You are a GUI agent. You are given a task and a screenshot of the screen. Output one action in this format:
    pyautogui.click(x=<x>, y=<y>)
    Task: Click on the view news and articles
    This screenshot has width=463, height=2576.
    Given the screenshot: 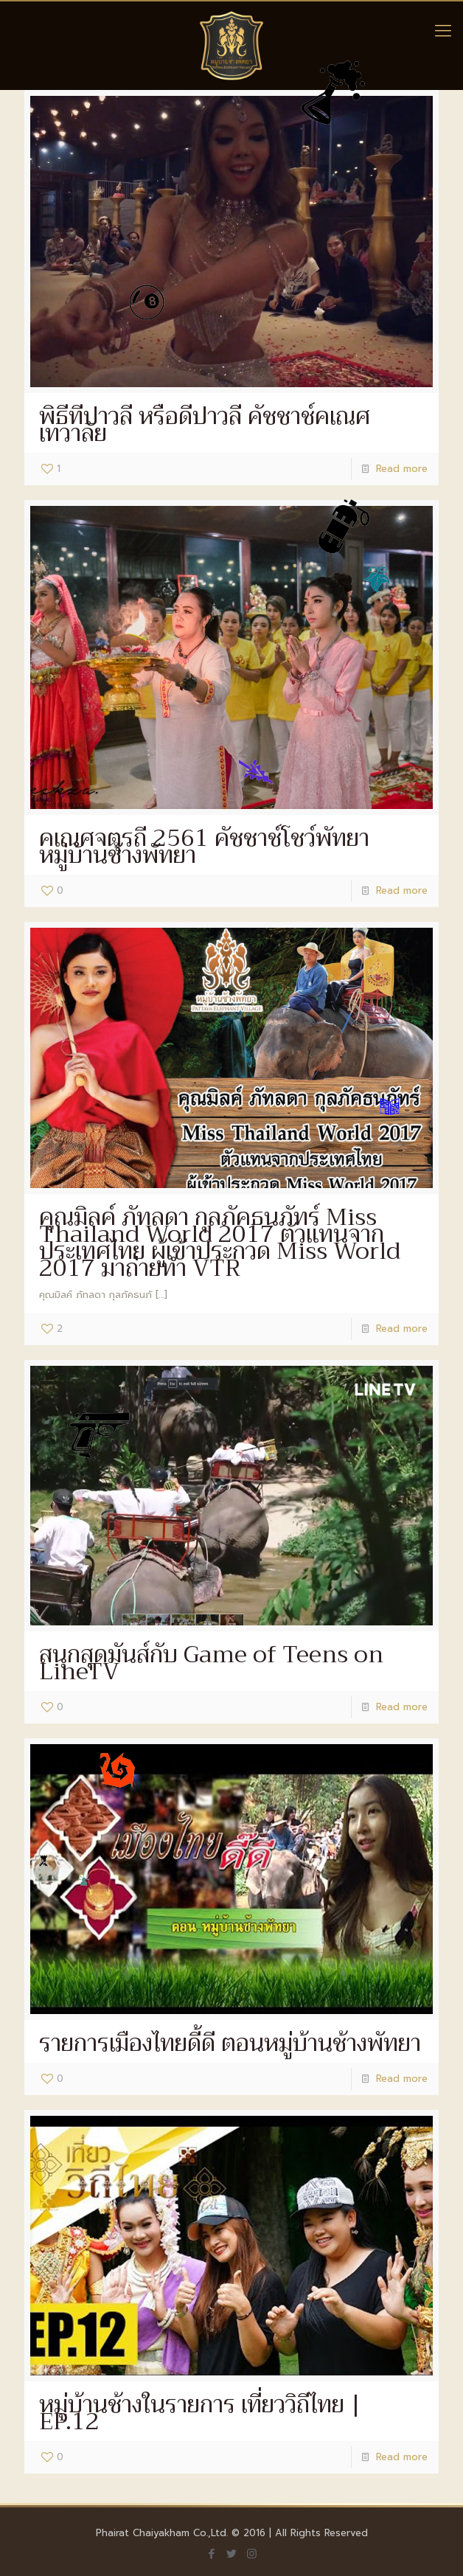 What is the action you would take?
    pyautogui.click(x=389, y=1106)
    